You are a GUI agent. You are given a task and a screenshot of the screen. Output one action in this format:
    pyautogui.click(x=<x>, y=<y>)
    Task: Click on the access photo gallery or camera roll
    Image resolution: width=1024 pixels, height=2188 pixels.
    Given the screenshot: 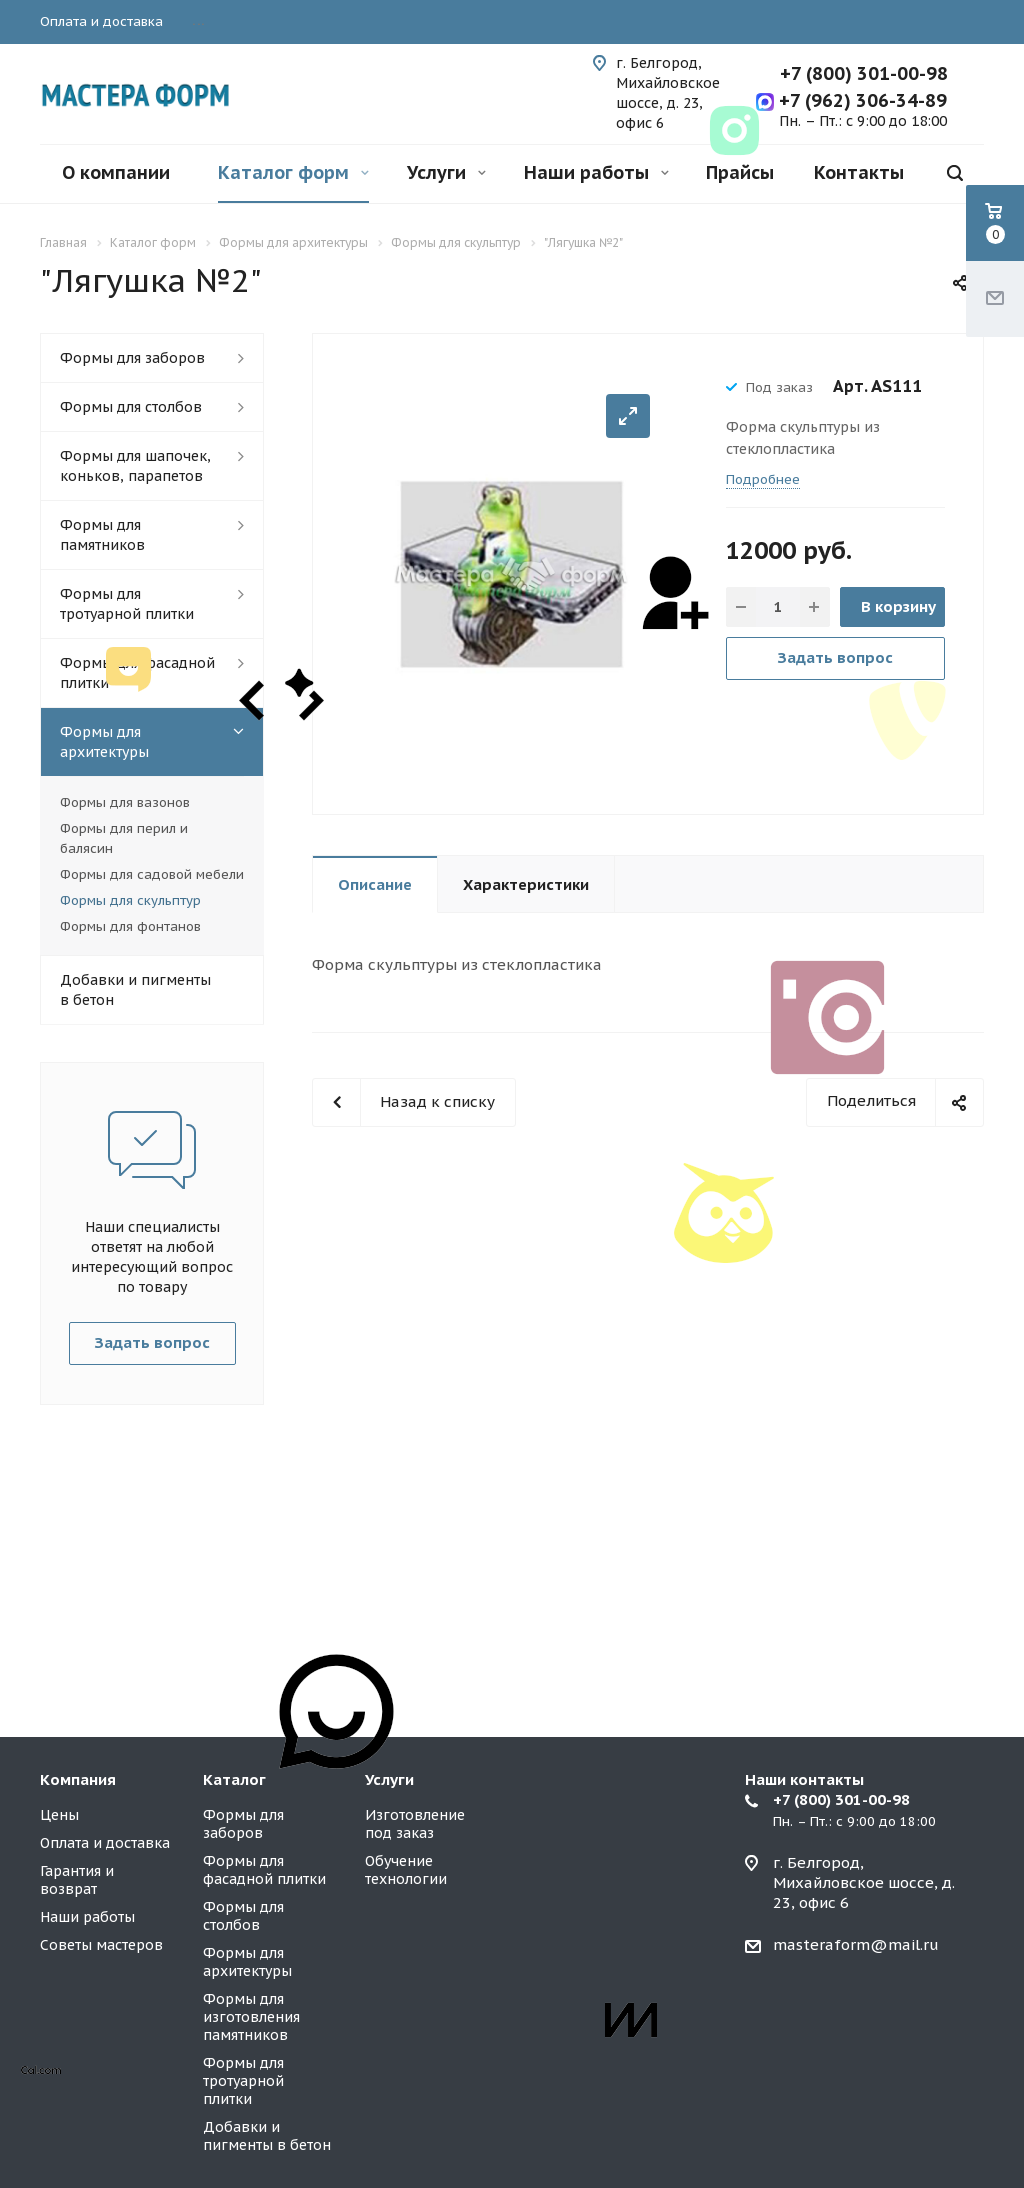 What is the action you would take?
    pyautogui.click(x=827, y=1017)
    